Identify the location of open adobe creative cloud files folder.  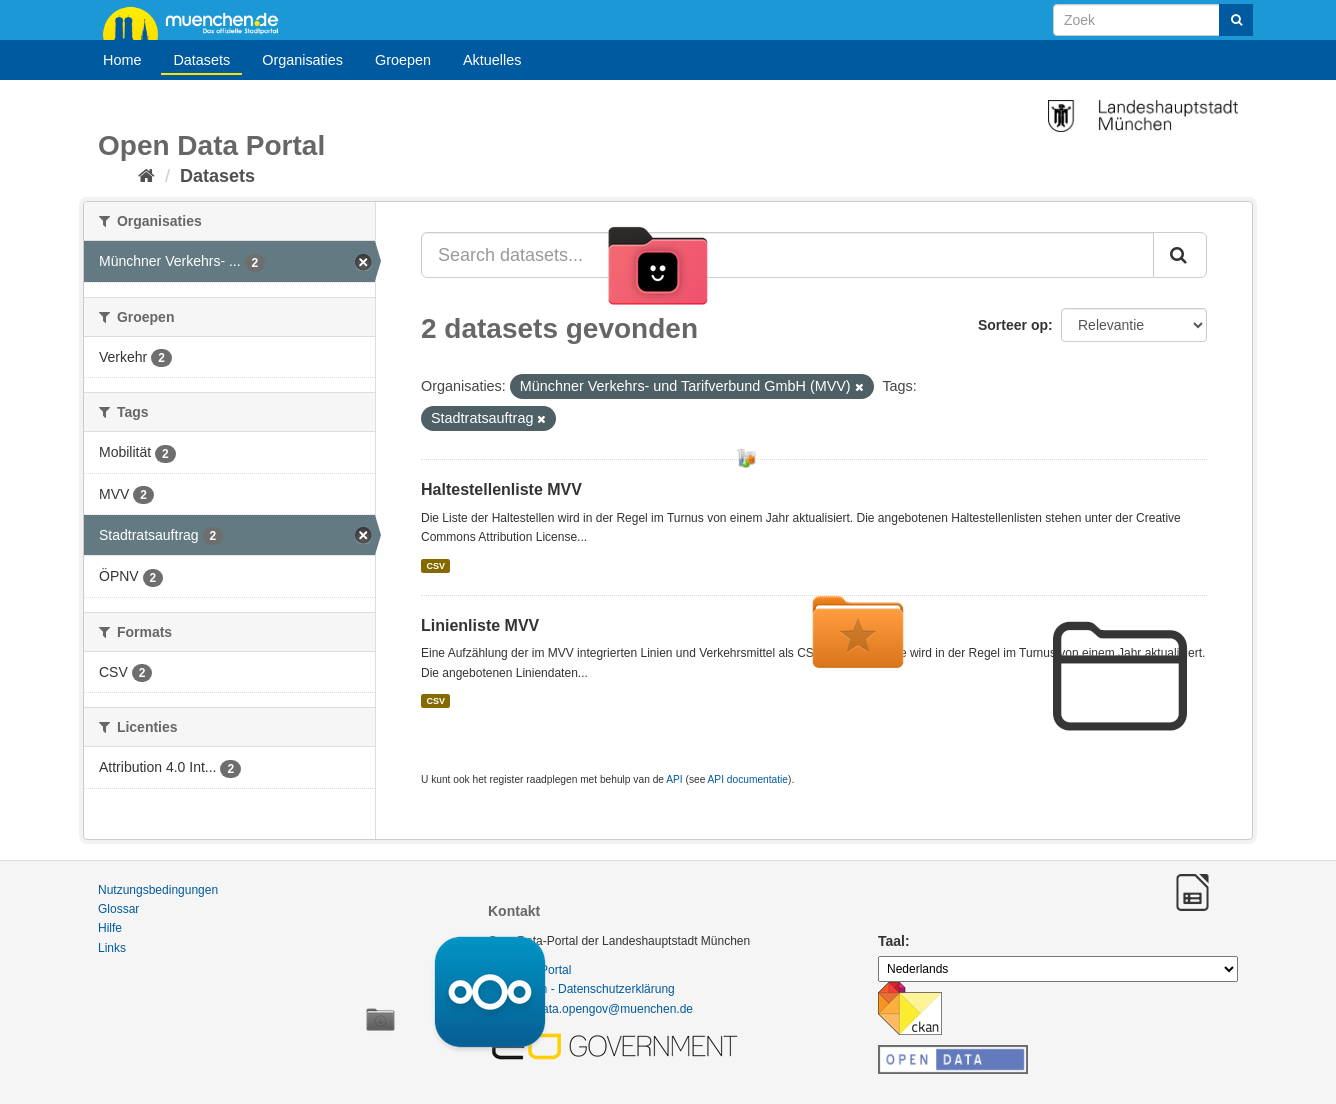
(657, 268).